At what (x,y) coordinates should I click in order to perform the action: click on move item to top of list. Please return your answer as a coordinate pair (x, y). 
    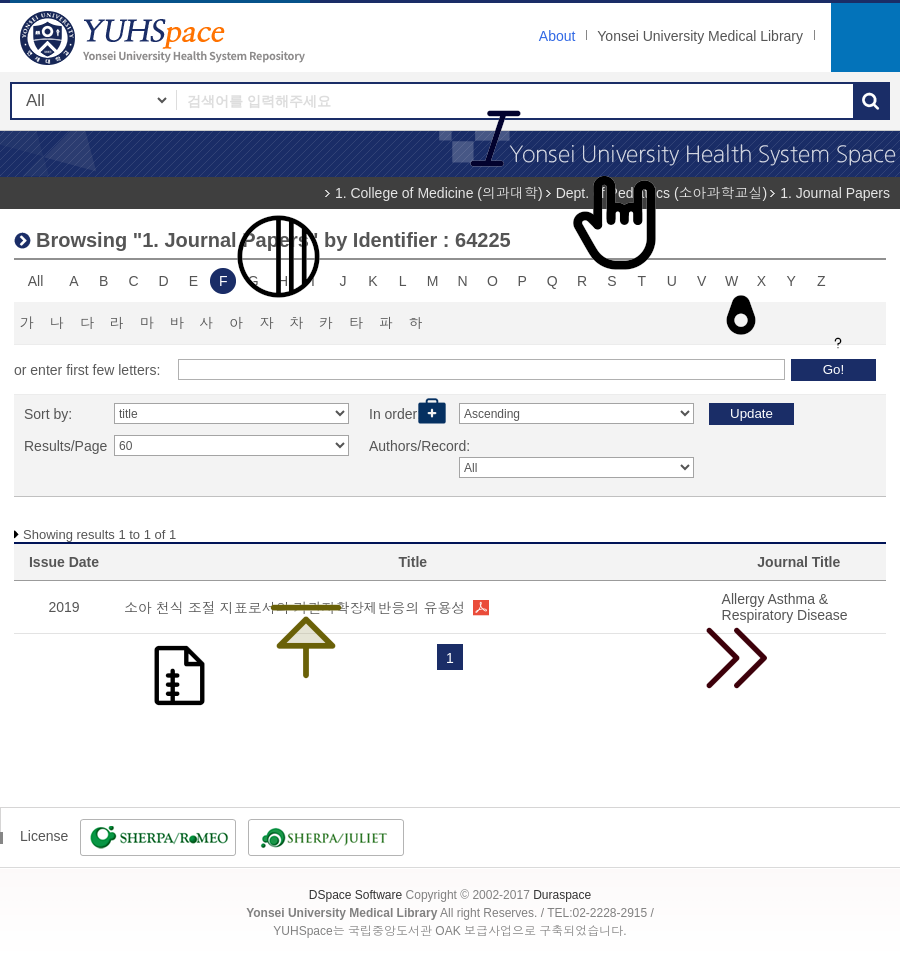
    Looking at the image, I should click on (306, 640).